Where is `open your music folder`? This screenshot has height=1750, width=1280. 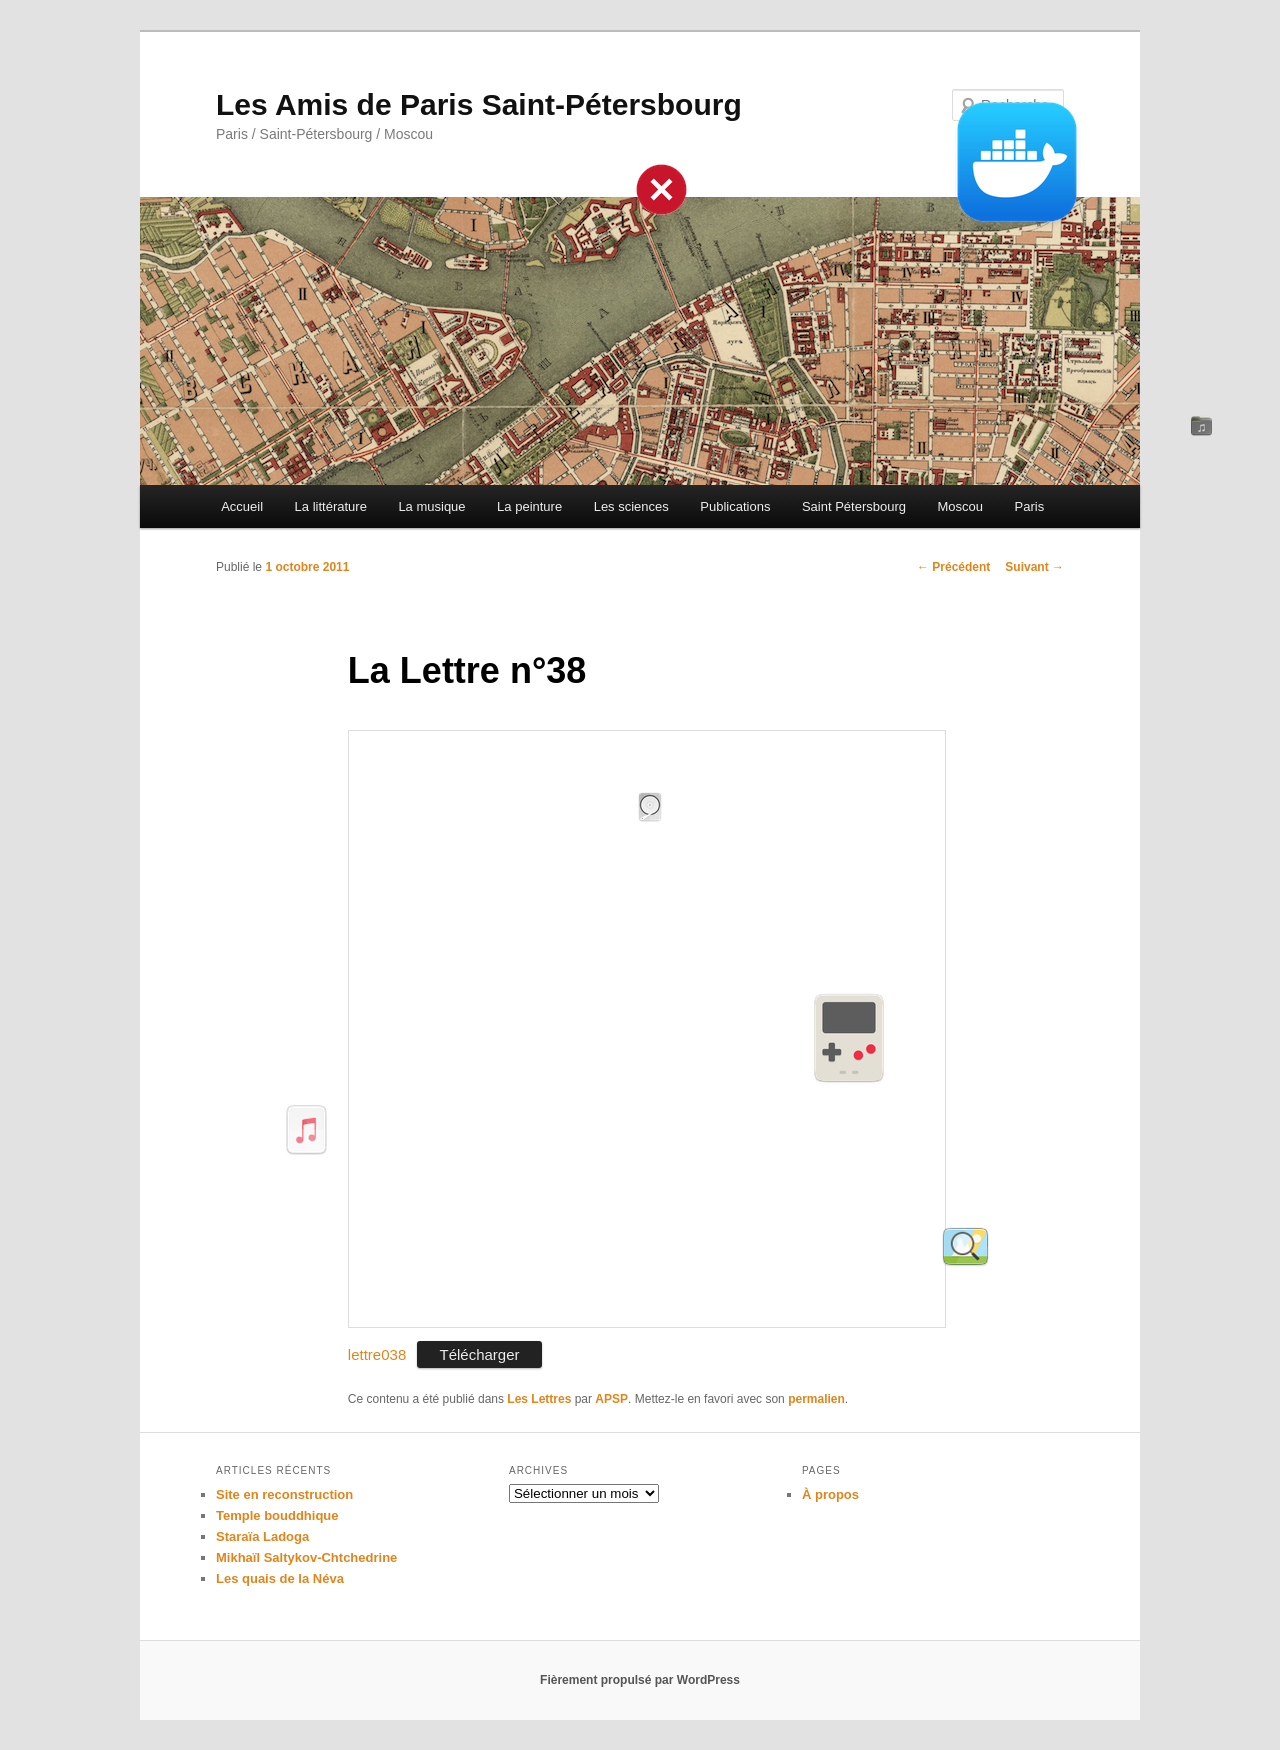 open your music folder is located at coordinates (1201, 425).